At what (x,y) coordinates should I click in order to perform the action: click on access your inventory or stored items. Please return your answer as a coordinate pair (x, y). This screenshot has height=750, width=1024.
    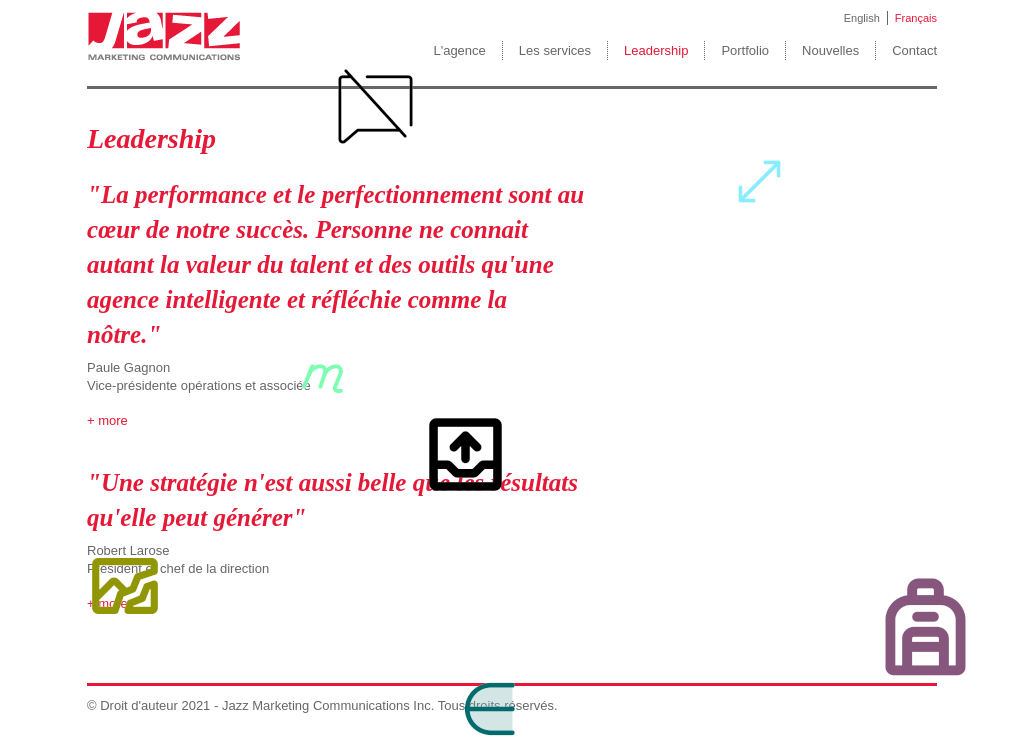
    Looking at the image, I should click on (925, 628).